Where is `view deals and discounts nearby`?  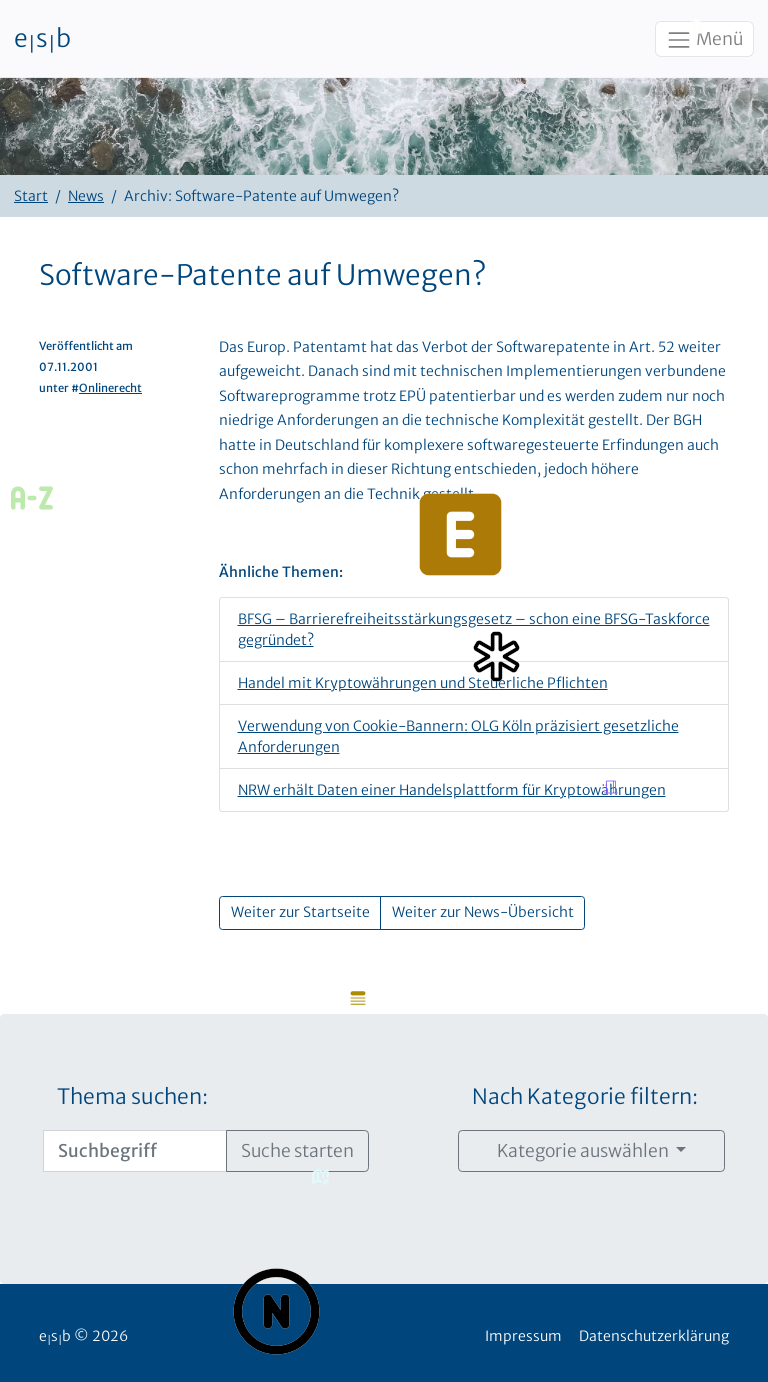
view deals and discounts nearby is located at coordinates (320, 1176).